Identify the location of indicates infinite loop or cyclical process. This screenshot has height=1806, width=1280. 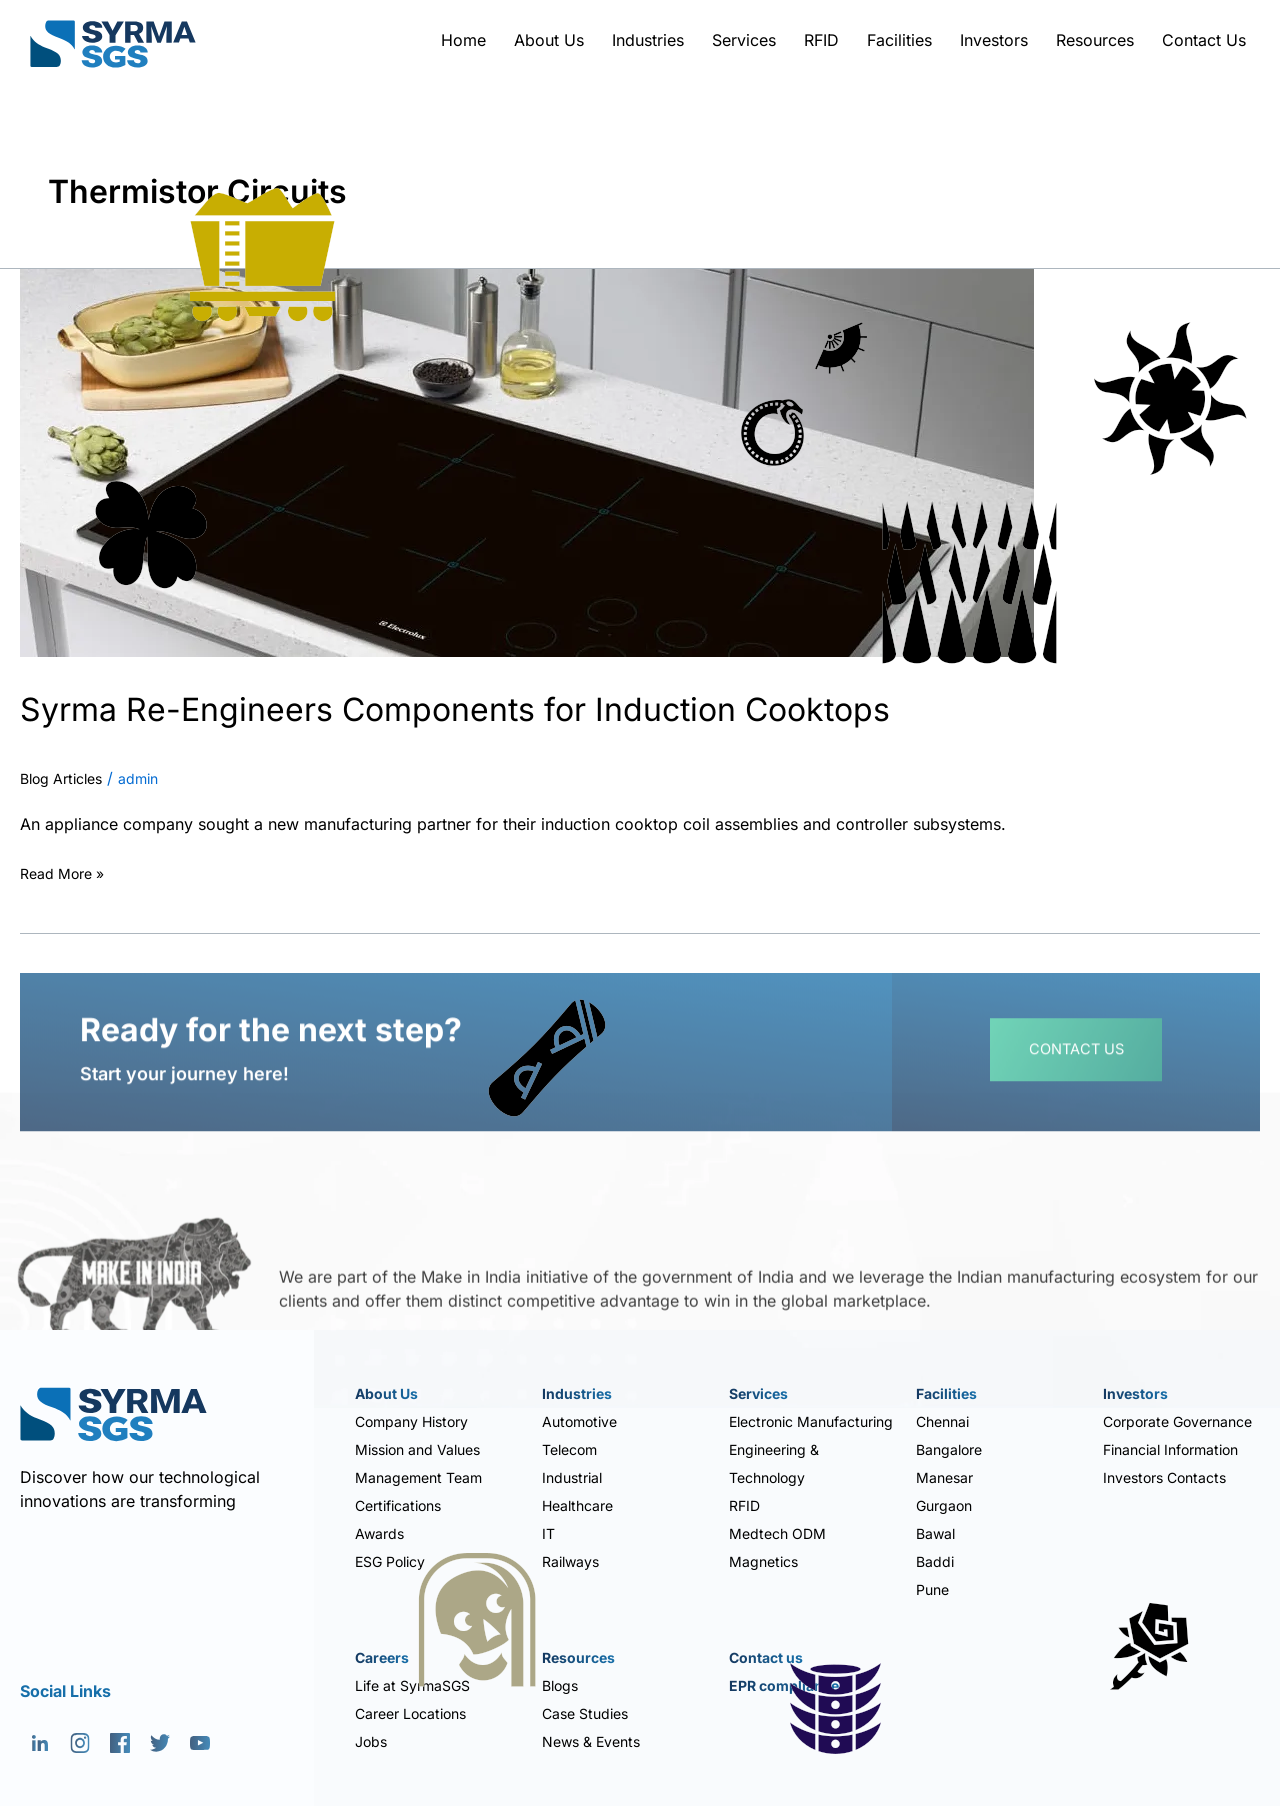
(772, 432).